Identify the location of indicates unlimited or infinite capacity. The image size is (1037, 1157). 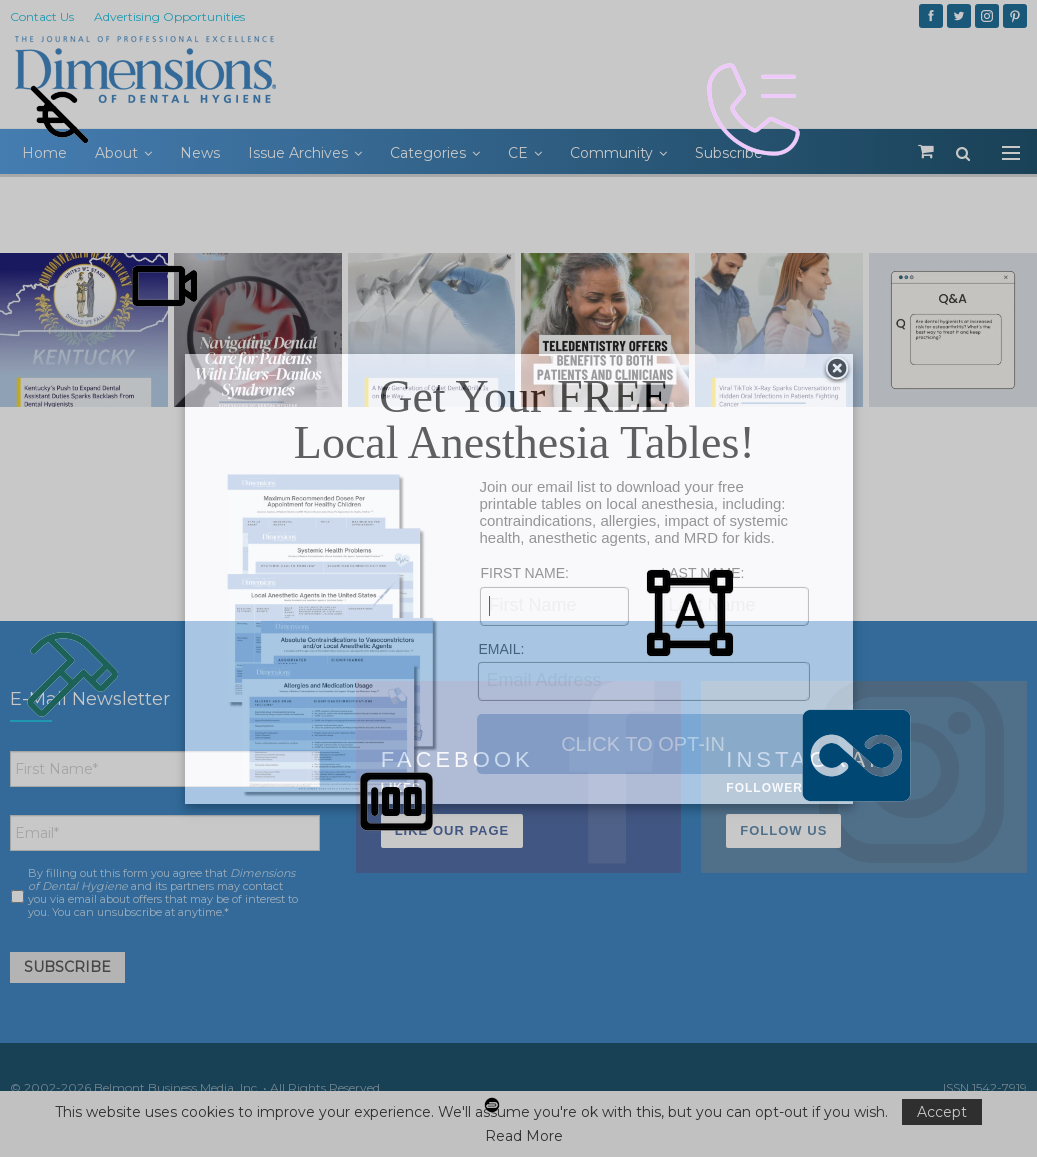
(856, 755).